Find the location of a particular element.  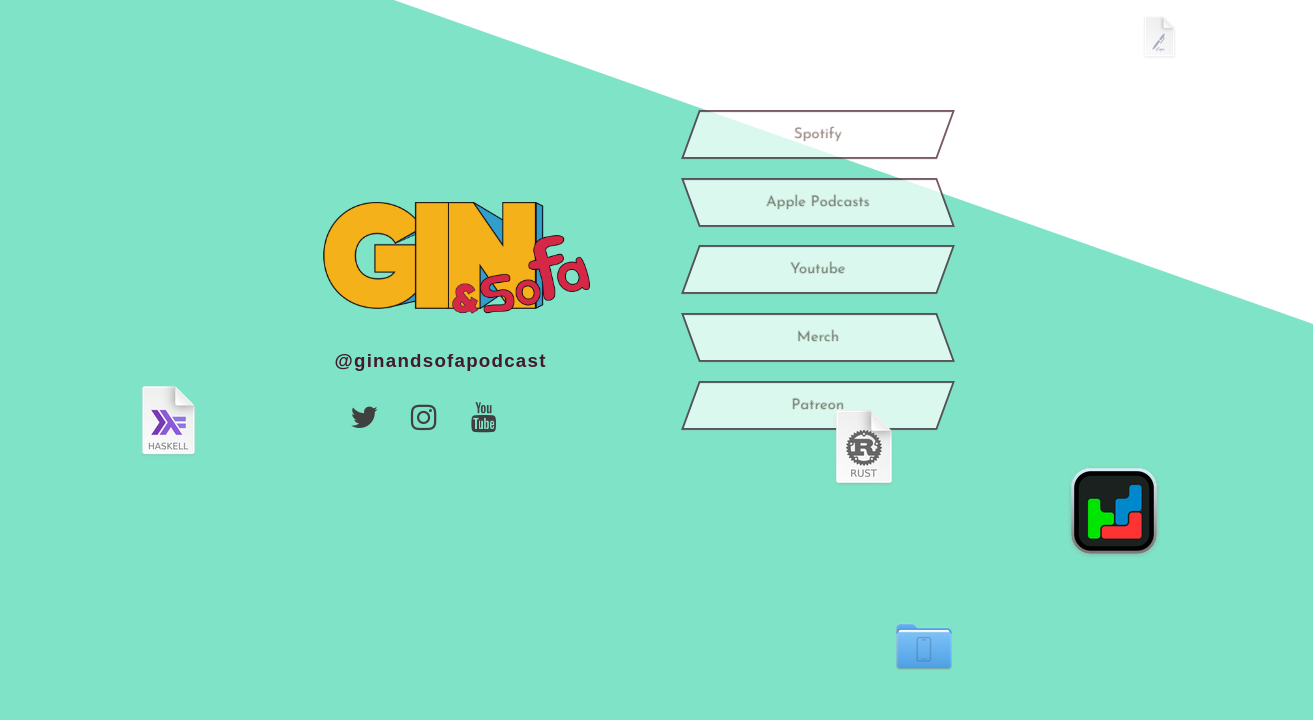

a rust programming language source file is located at coordinates (864, 448).